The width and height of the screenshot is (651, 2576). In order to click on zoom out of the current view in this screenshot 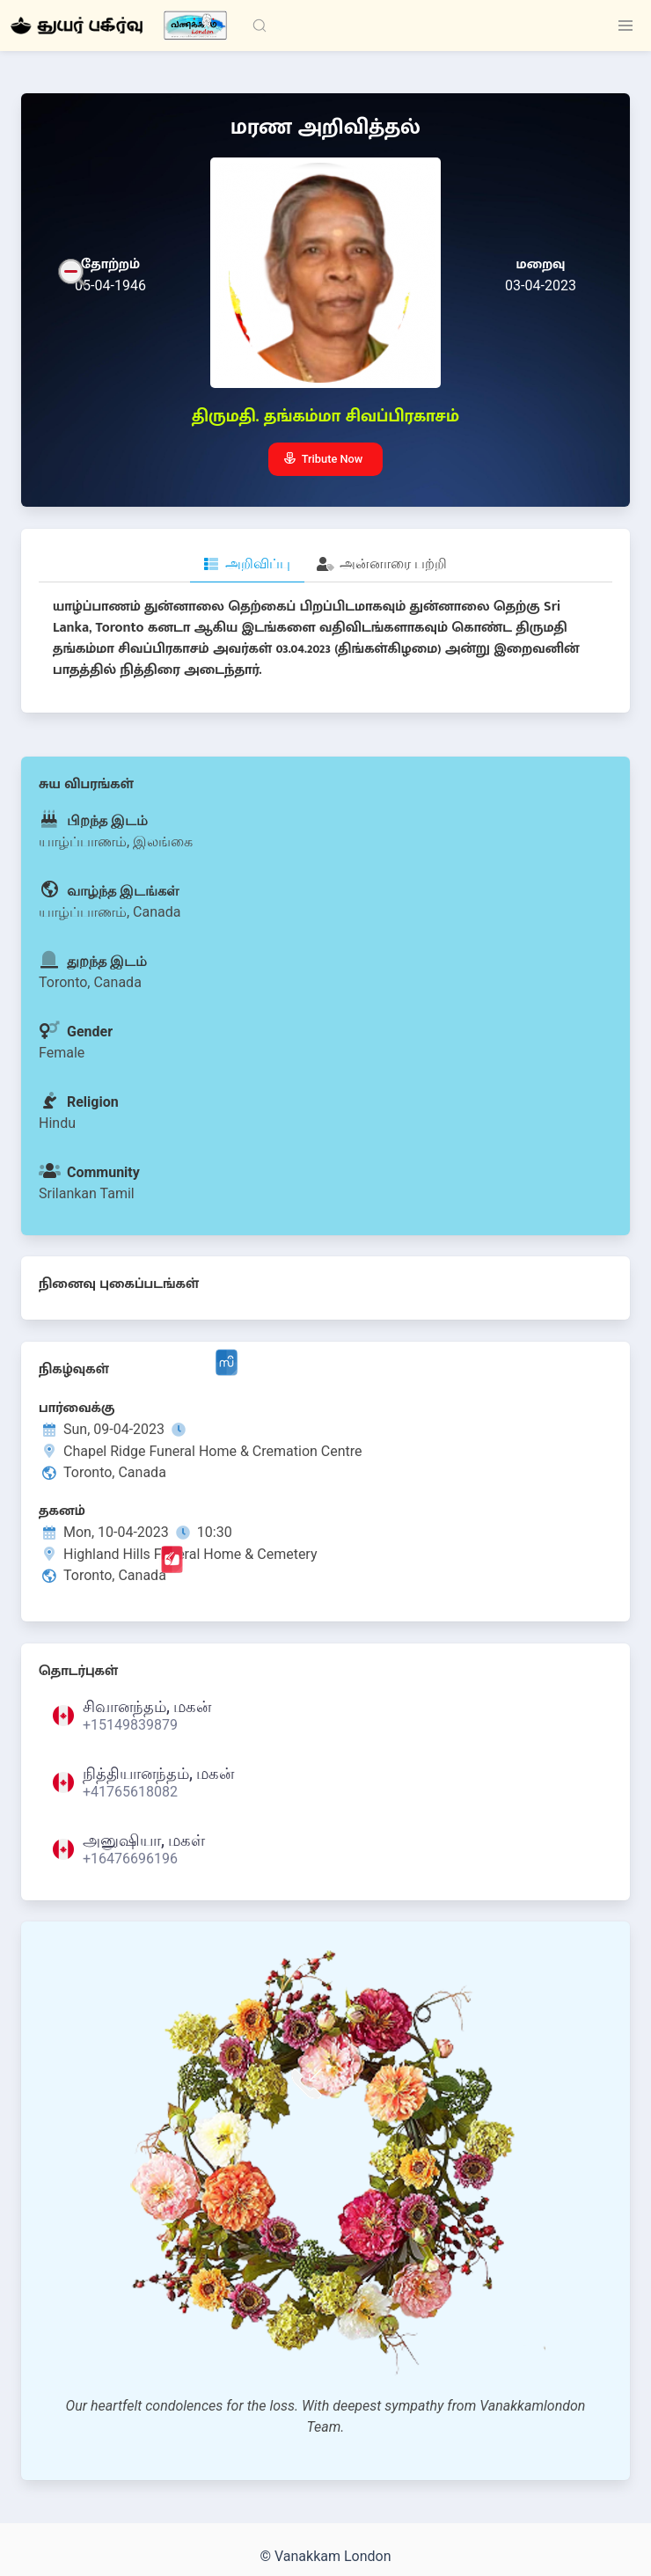, I will do `click(72, 273)`.